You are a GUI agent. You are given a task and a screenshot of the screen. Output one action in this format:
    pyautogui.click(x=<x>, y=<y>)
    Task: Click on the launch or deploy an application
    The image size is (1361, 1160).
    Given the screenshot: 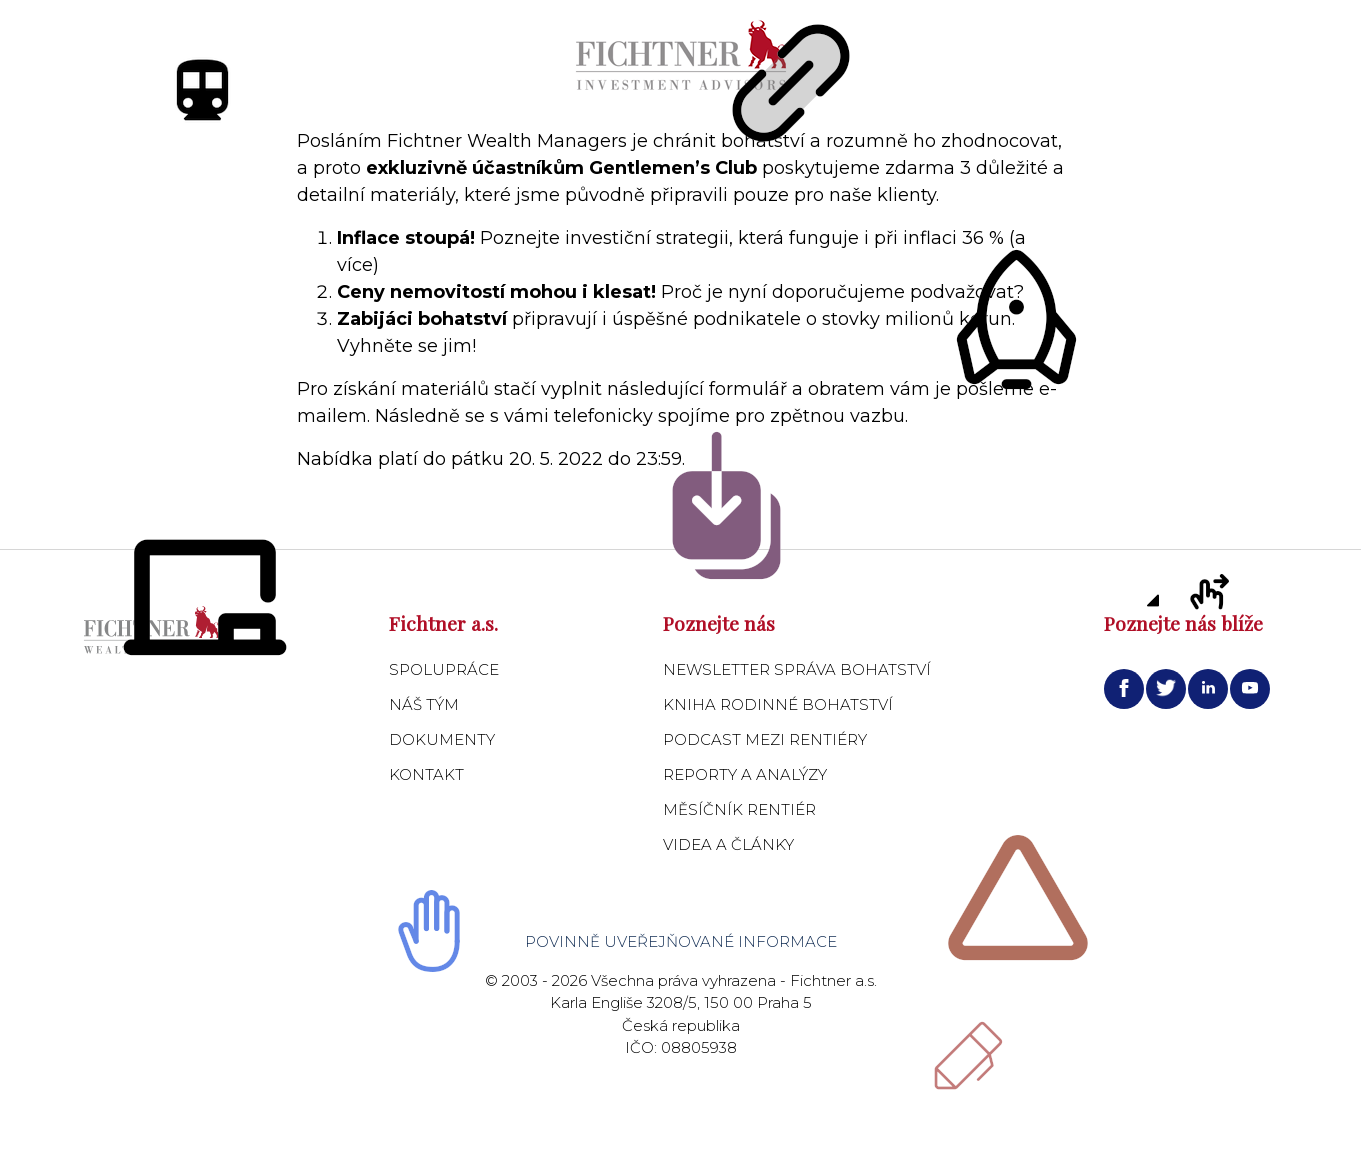 What is the action you would take?
    pyautogui.click(x=1016, y=324)
    